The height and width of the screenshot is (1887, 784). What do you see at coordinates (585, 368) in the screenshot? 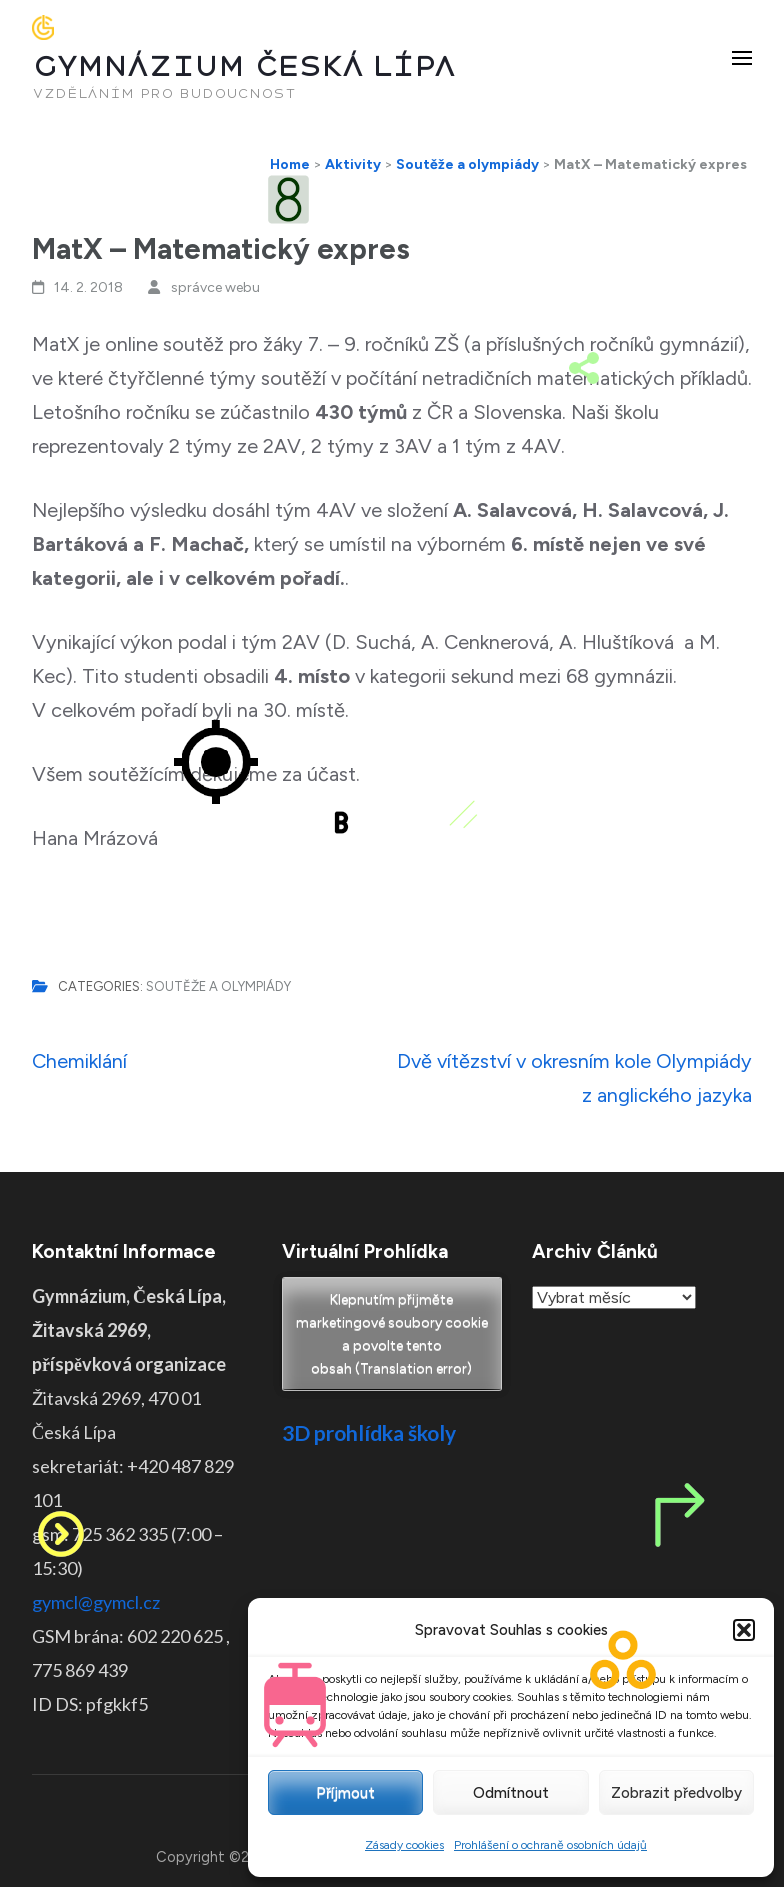
I see `share content with others` at bounding box center [585, 368].